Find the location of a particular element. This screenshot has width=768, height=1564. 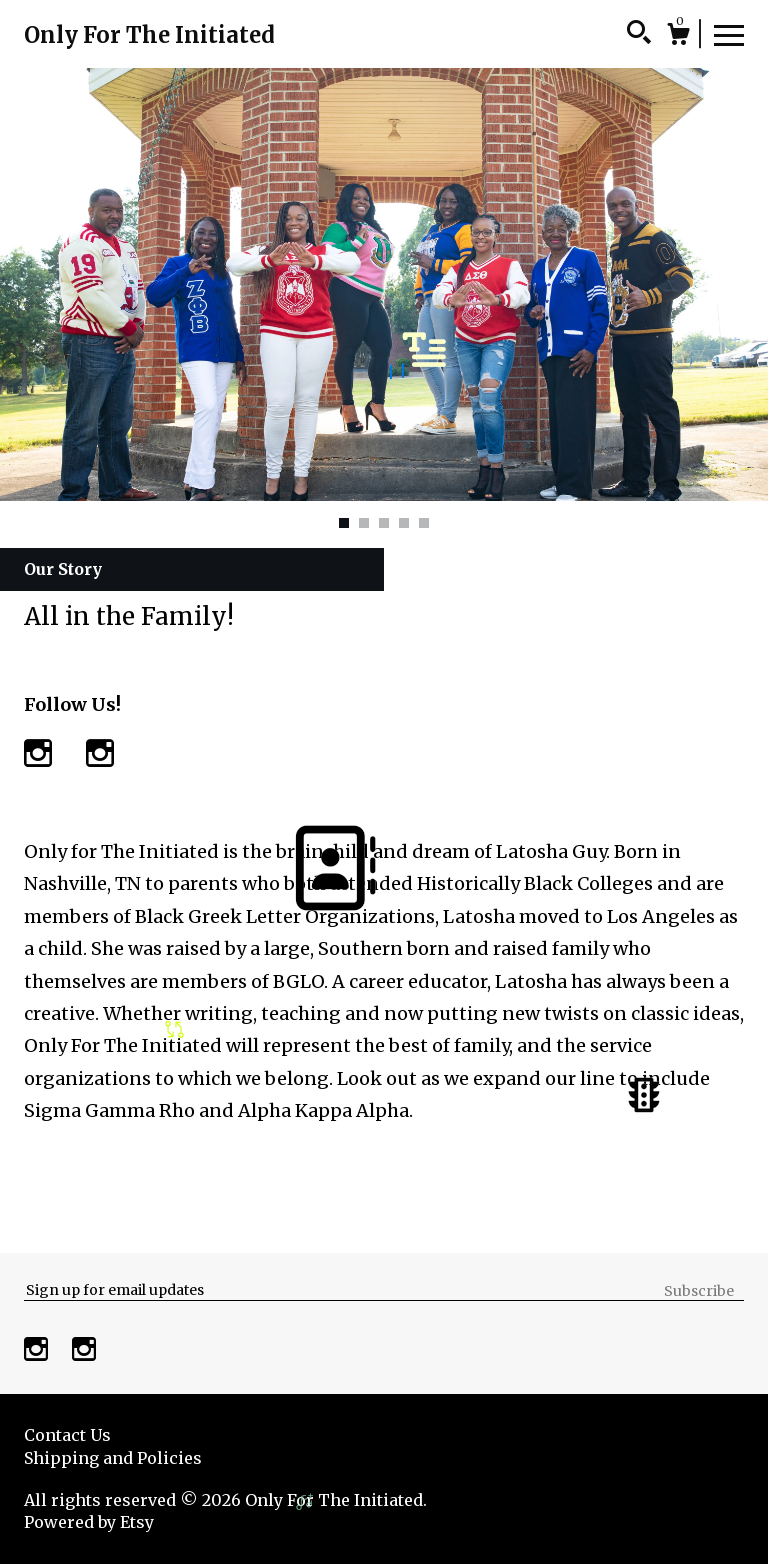

view code changes between versions is located at coordinates (174, 1029).